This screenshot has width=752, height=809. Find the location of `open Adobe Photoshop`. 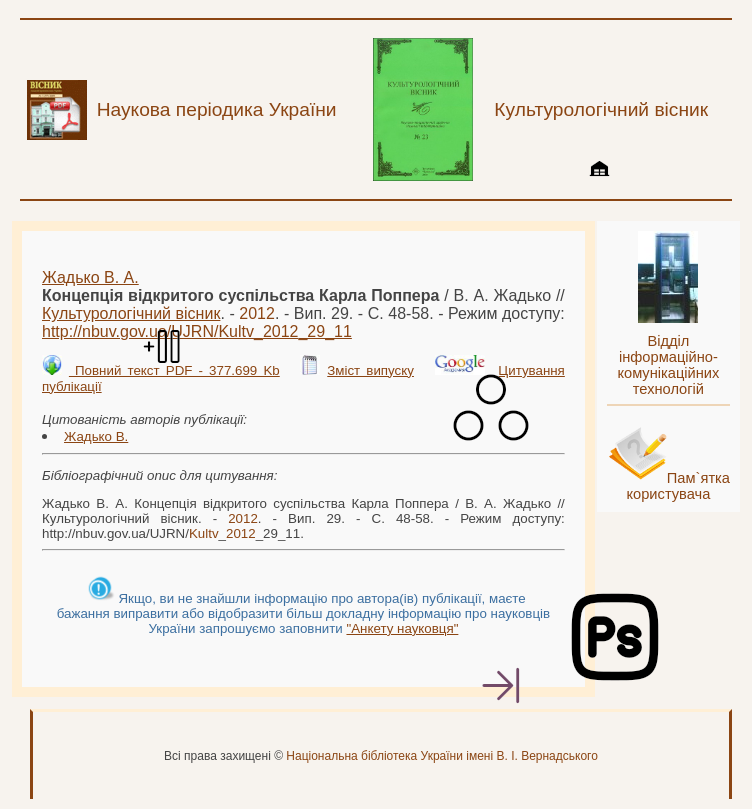

open Adobe Photoshop is located at coordinates (615, 637).